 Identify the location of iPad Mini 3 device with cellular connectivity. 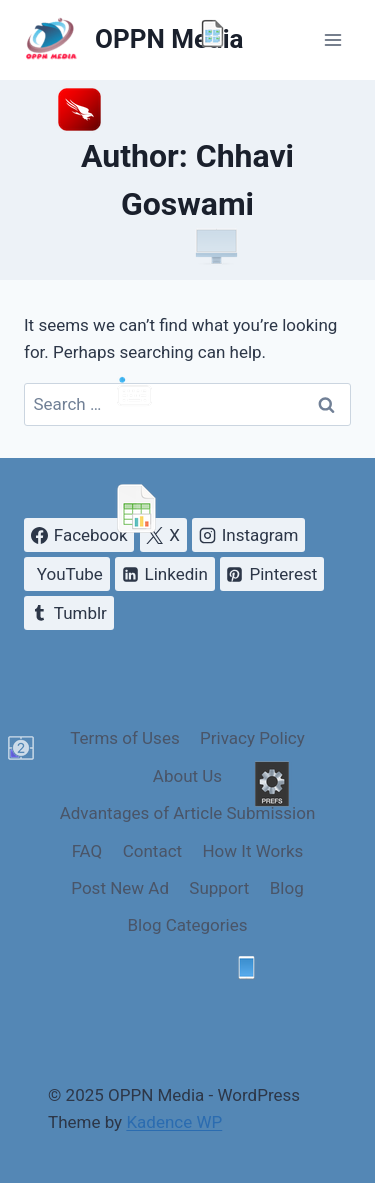
(246, 965).